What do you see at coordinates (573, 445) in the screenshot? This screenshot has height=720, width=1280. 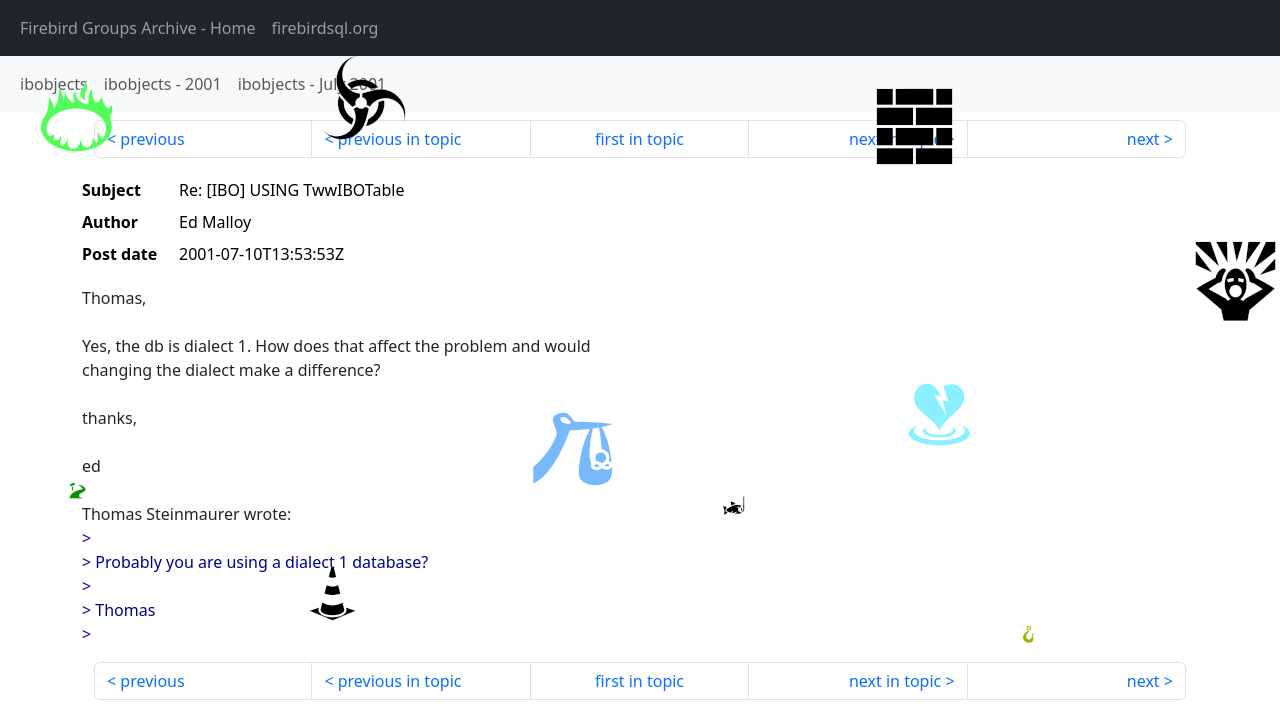 I see `indicates a new baby announcement or birth notification` at bounding box center [573, 445].